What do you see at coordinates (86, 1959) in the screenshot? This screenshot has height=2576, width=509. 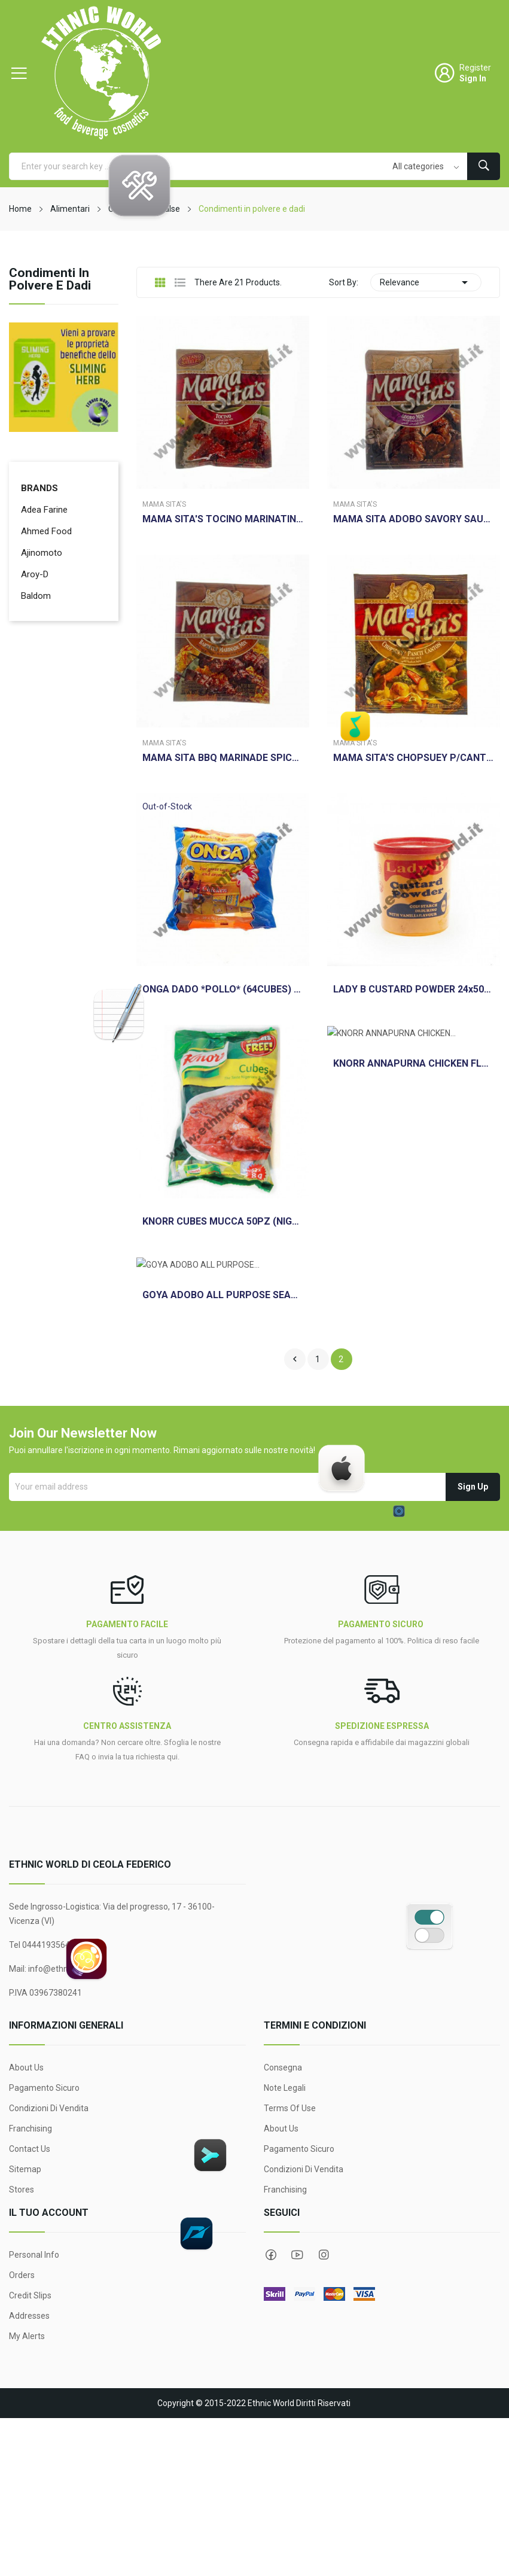 I see `open oneshot game app` at bounding box center [86, 1959].